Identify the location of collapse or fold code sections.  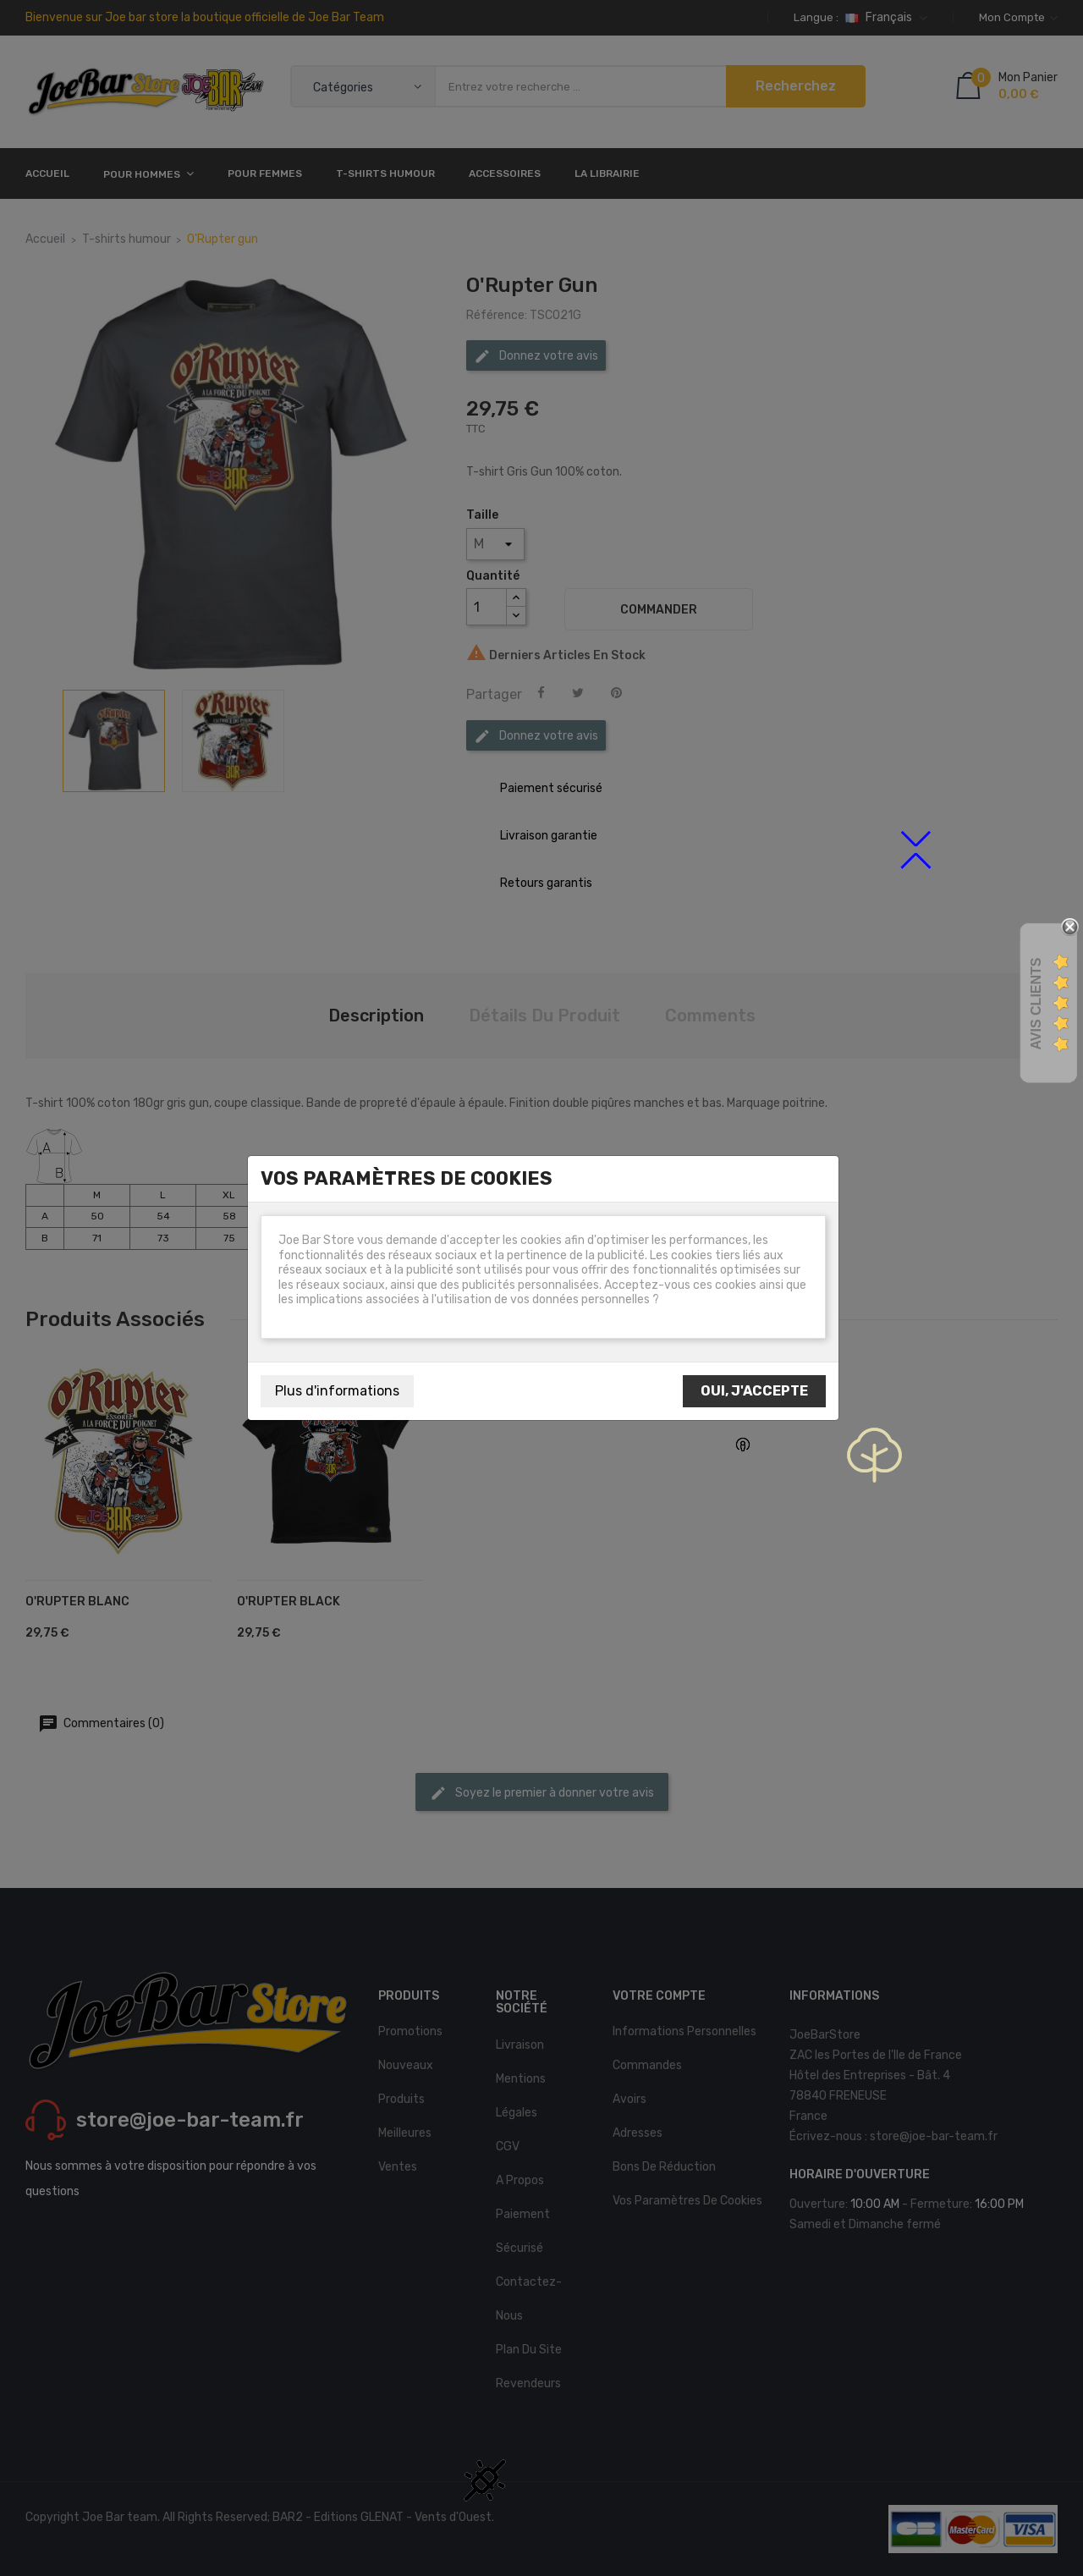
(915, 849).